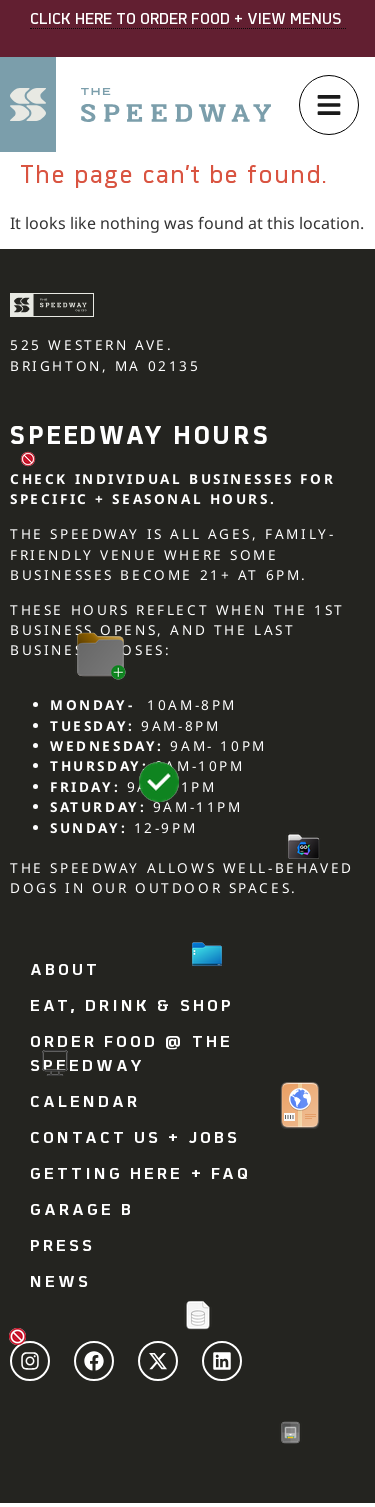  I want to click on display or monitor settings, so click(55, 1063).